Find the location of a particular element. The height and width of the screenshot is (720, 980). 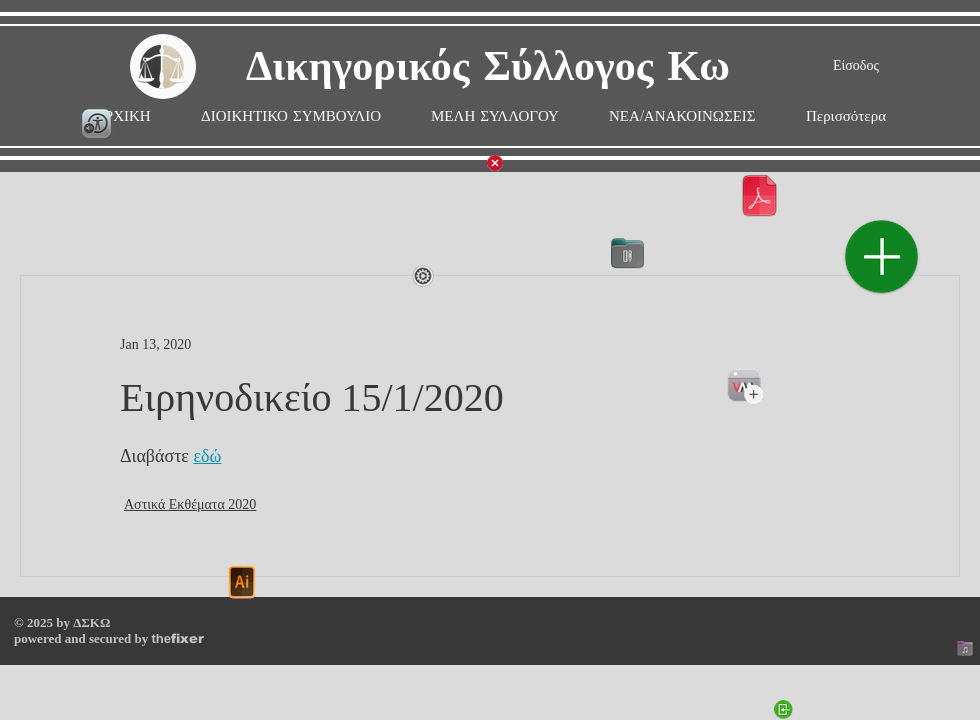

add a new item is located at coordinates (881, 256).